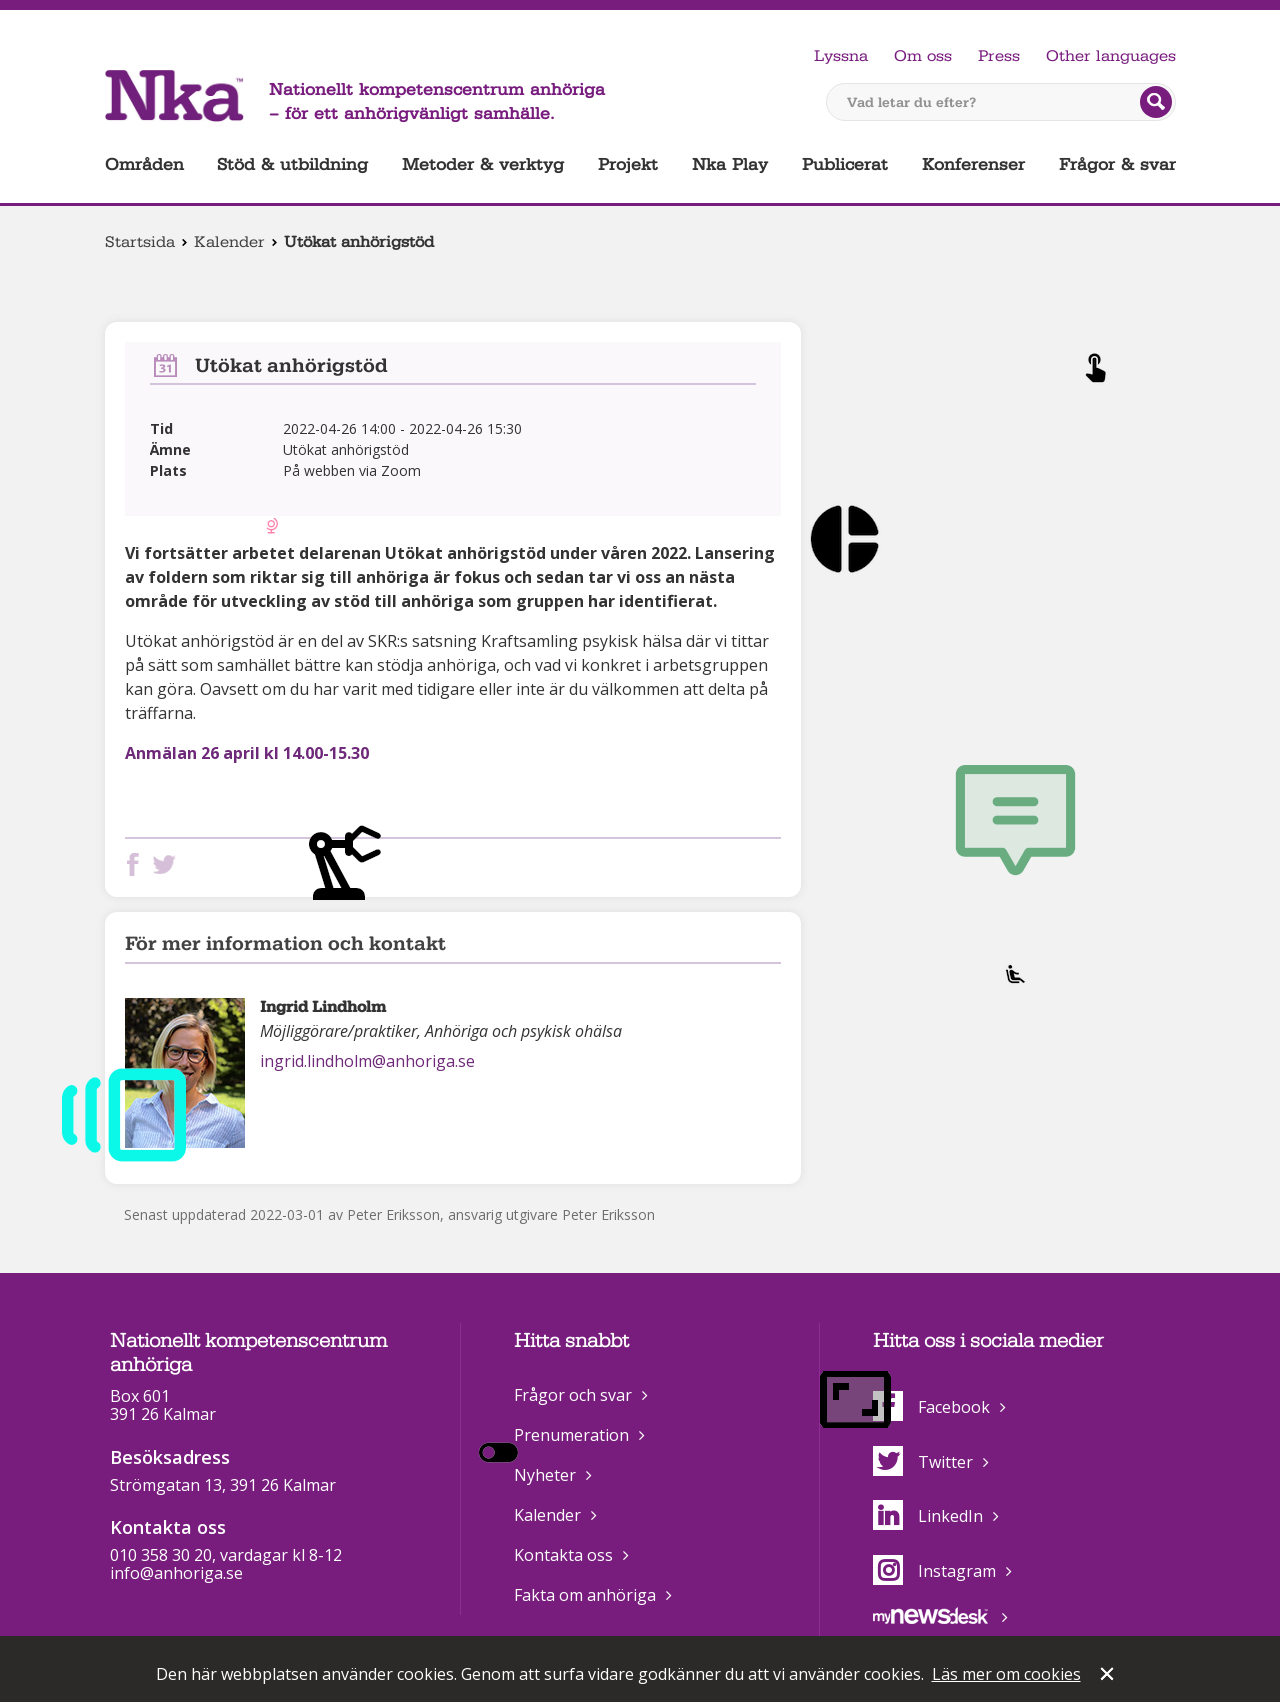  Describe the element at coordinates (345, 864) in the screenshot. I see `access manufacturing or industrial settings` at that location.